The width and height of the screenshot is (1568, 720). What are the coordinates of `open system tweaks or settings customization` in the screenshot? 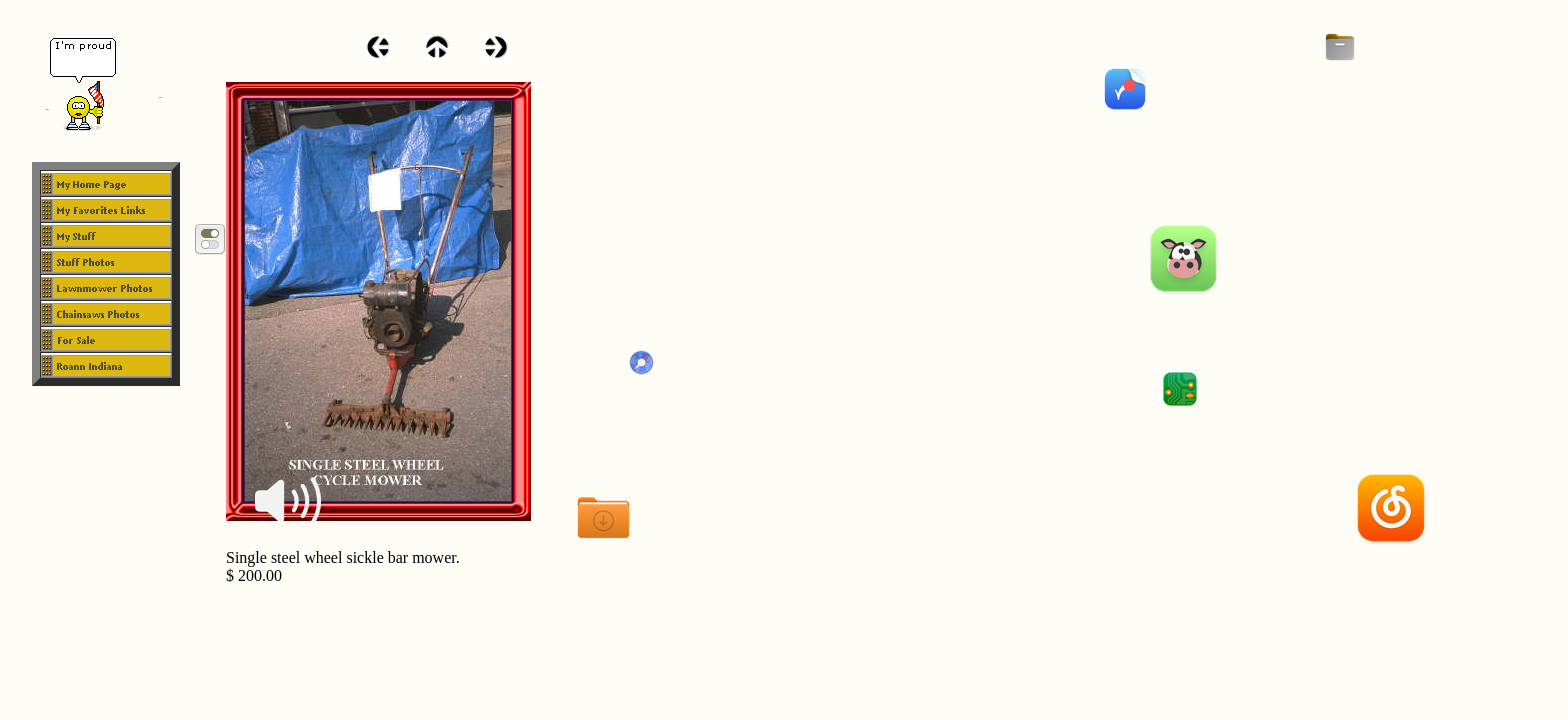 It's located at (210, 239).